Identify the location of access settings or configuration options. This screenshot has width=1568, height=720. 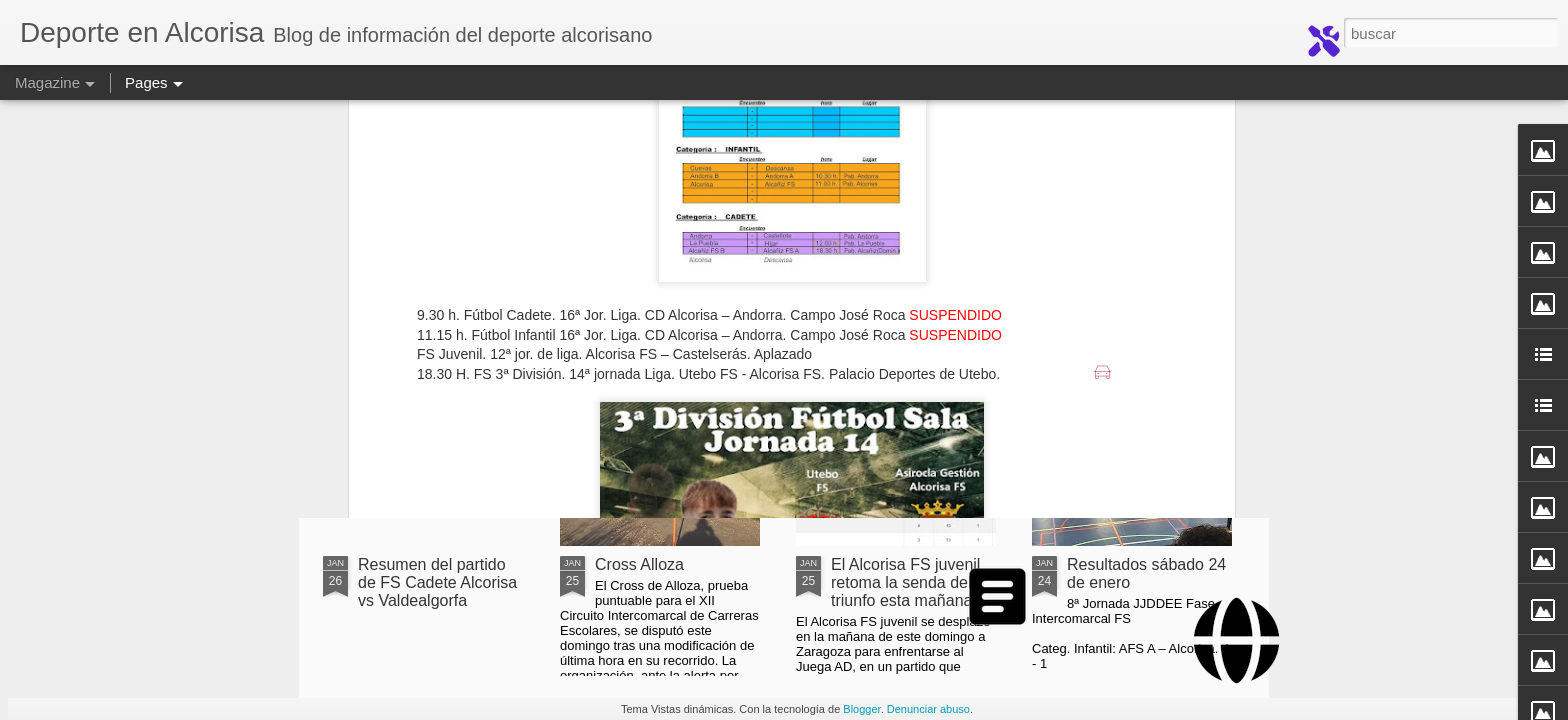
(1324, 41).